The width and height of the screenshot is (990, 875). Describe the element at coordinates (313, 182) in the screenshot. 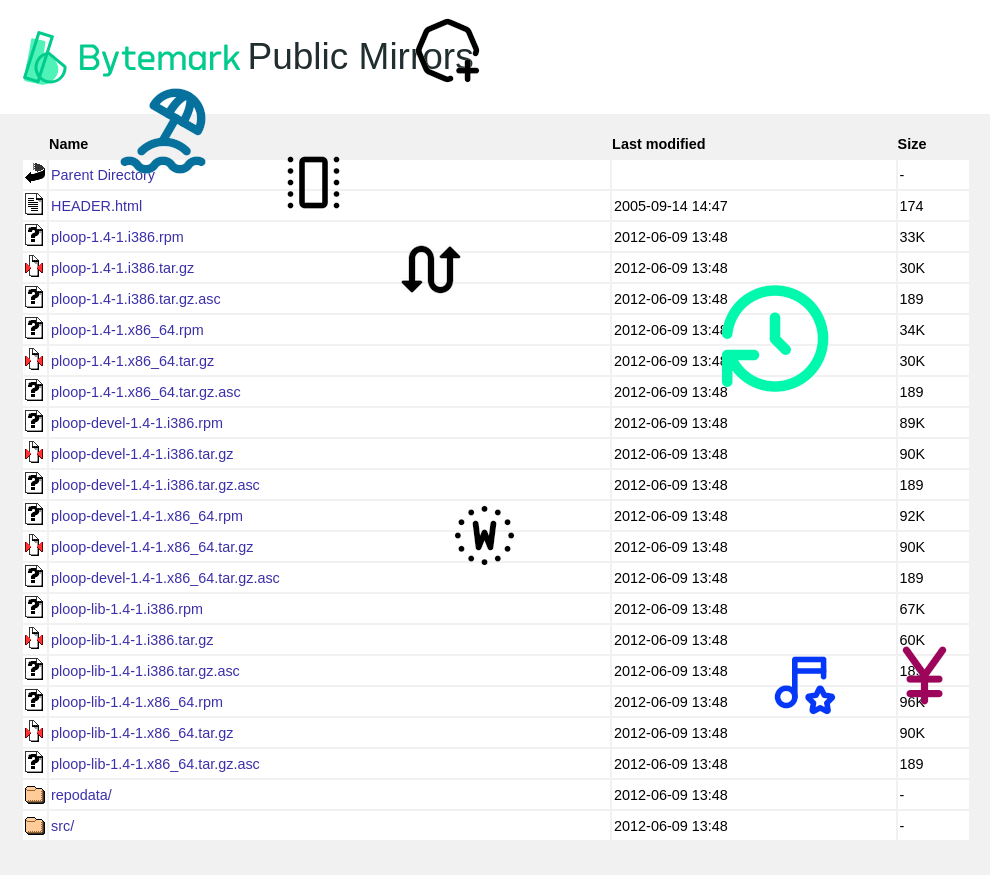

I see `view container or box element` at that location.